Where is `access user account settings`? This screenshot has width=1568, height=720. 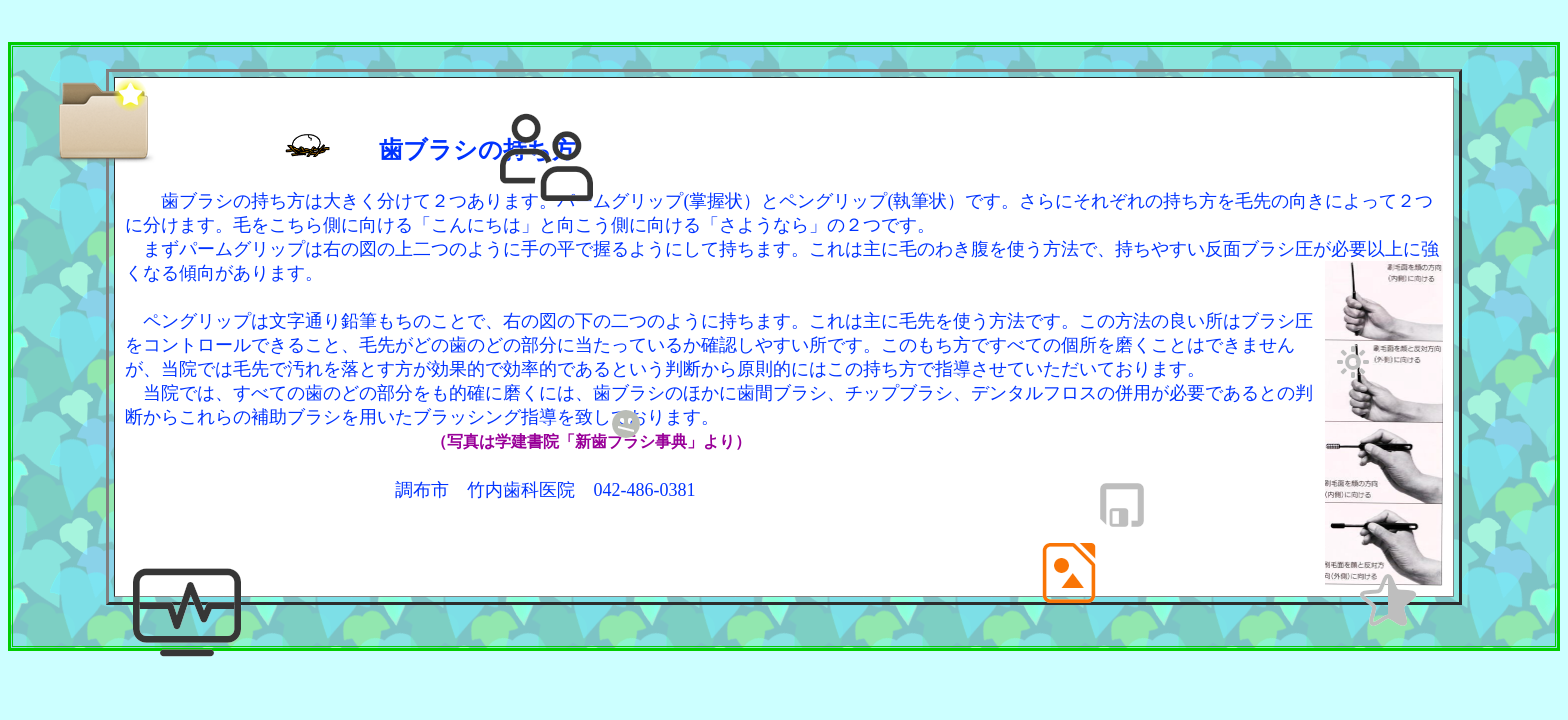 access user account settings is located at coordinates (546, 154).